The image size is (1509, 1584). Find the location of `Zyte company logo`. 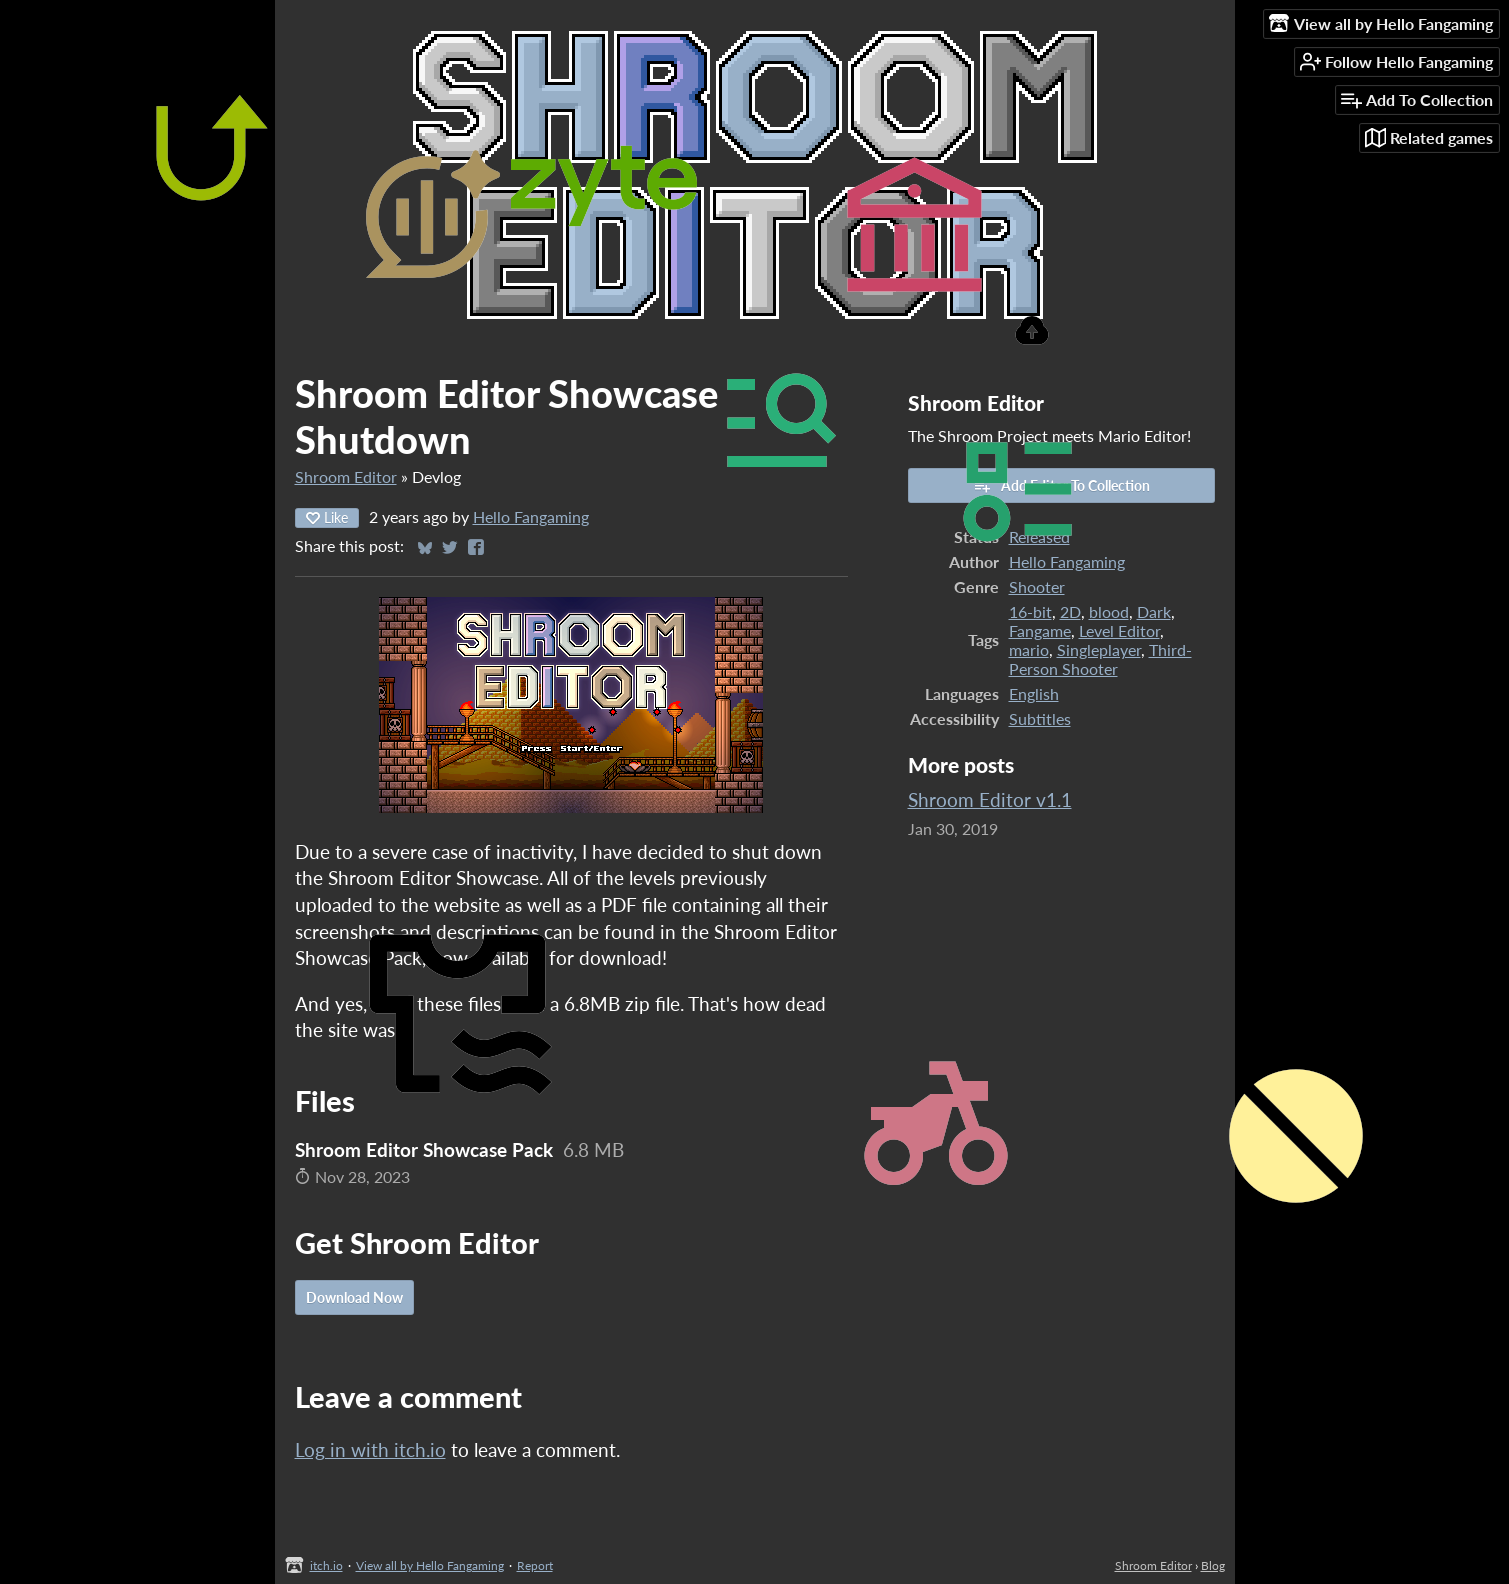

Zyte company logo is located at coordinates (604, 186).